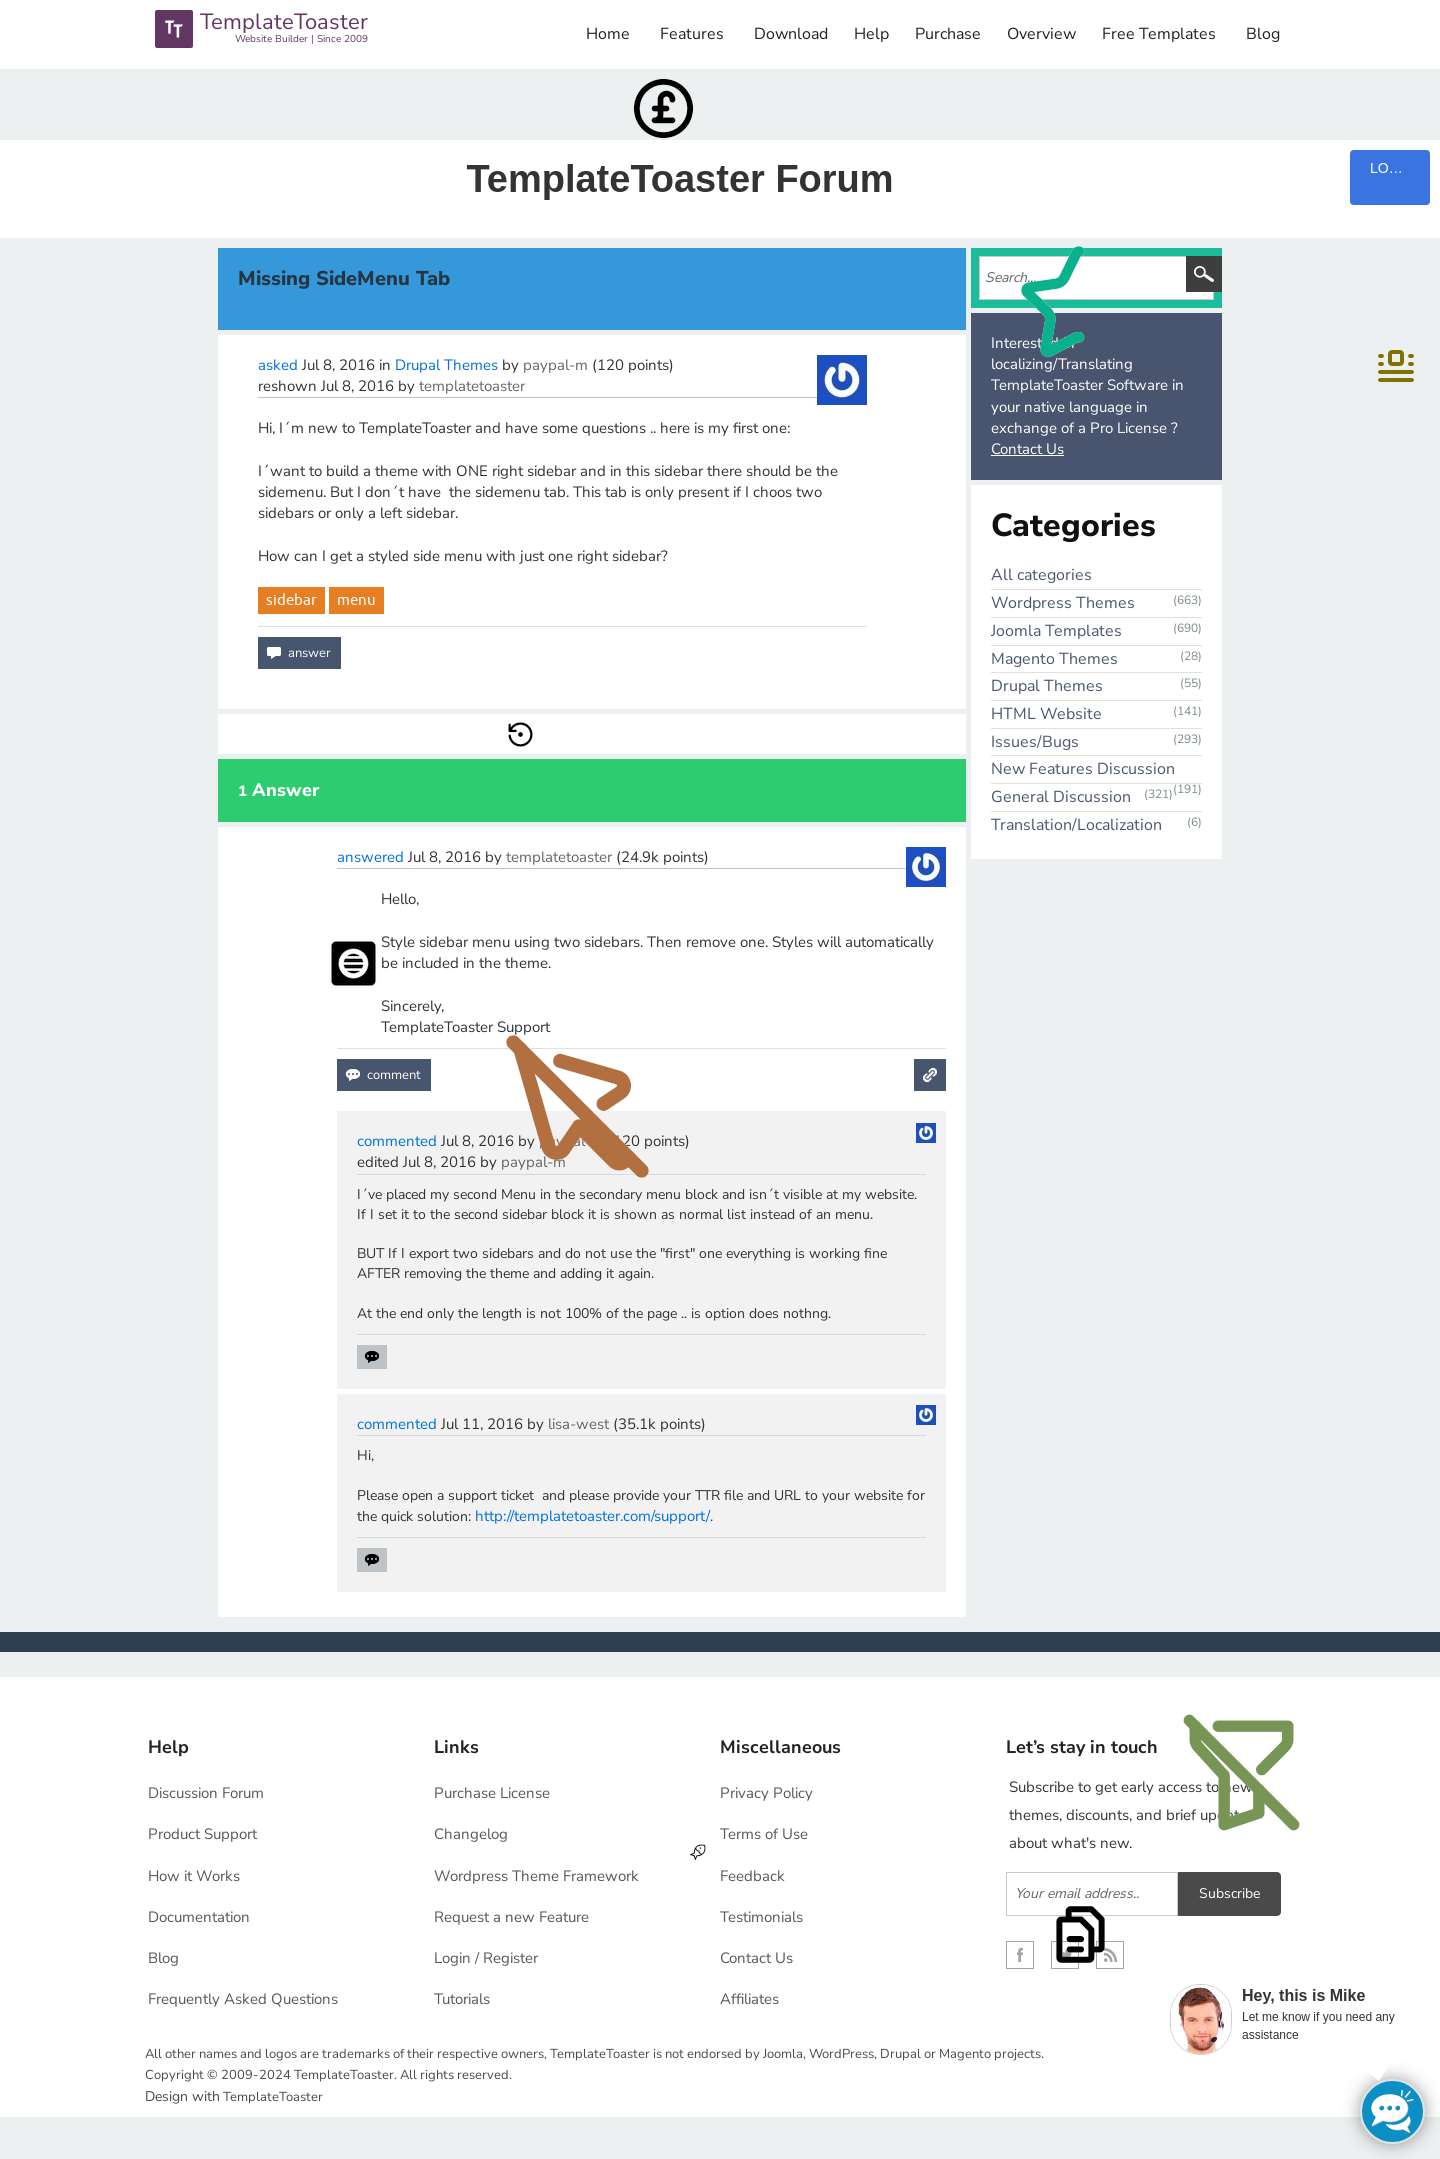 Image resolution: width=1440 pixels, height=2159 pixels. Describe the element at coordinates (1080, 1935) in the screenshot. I see `view all files` at that location.